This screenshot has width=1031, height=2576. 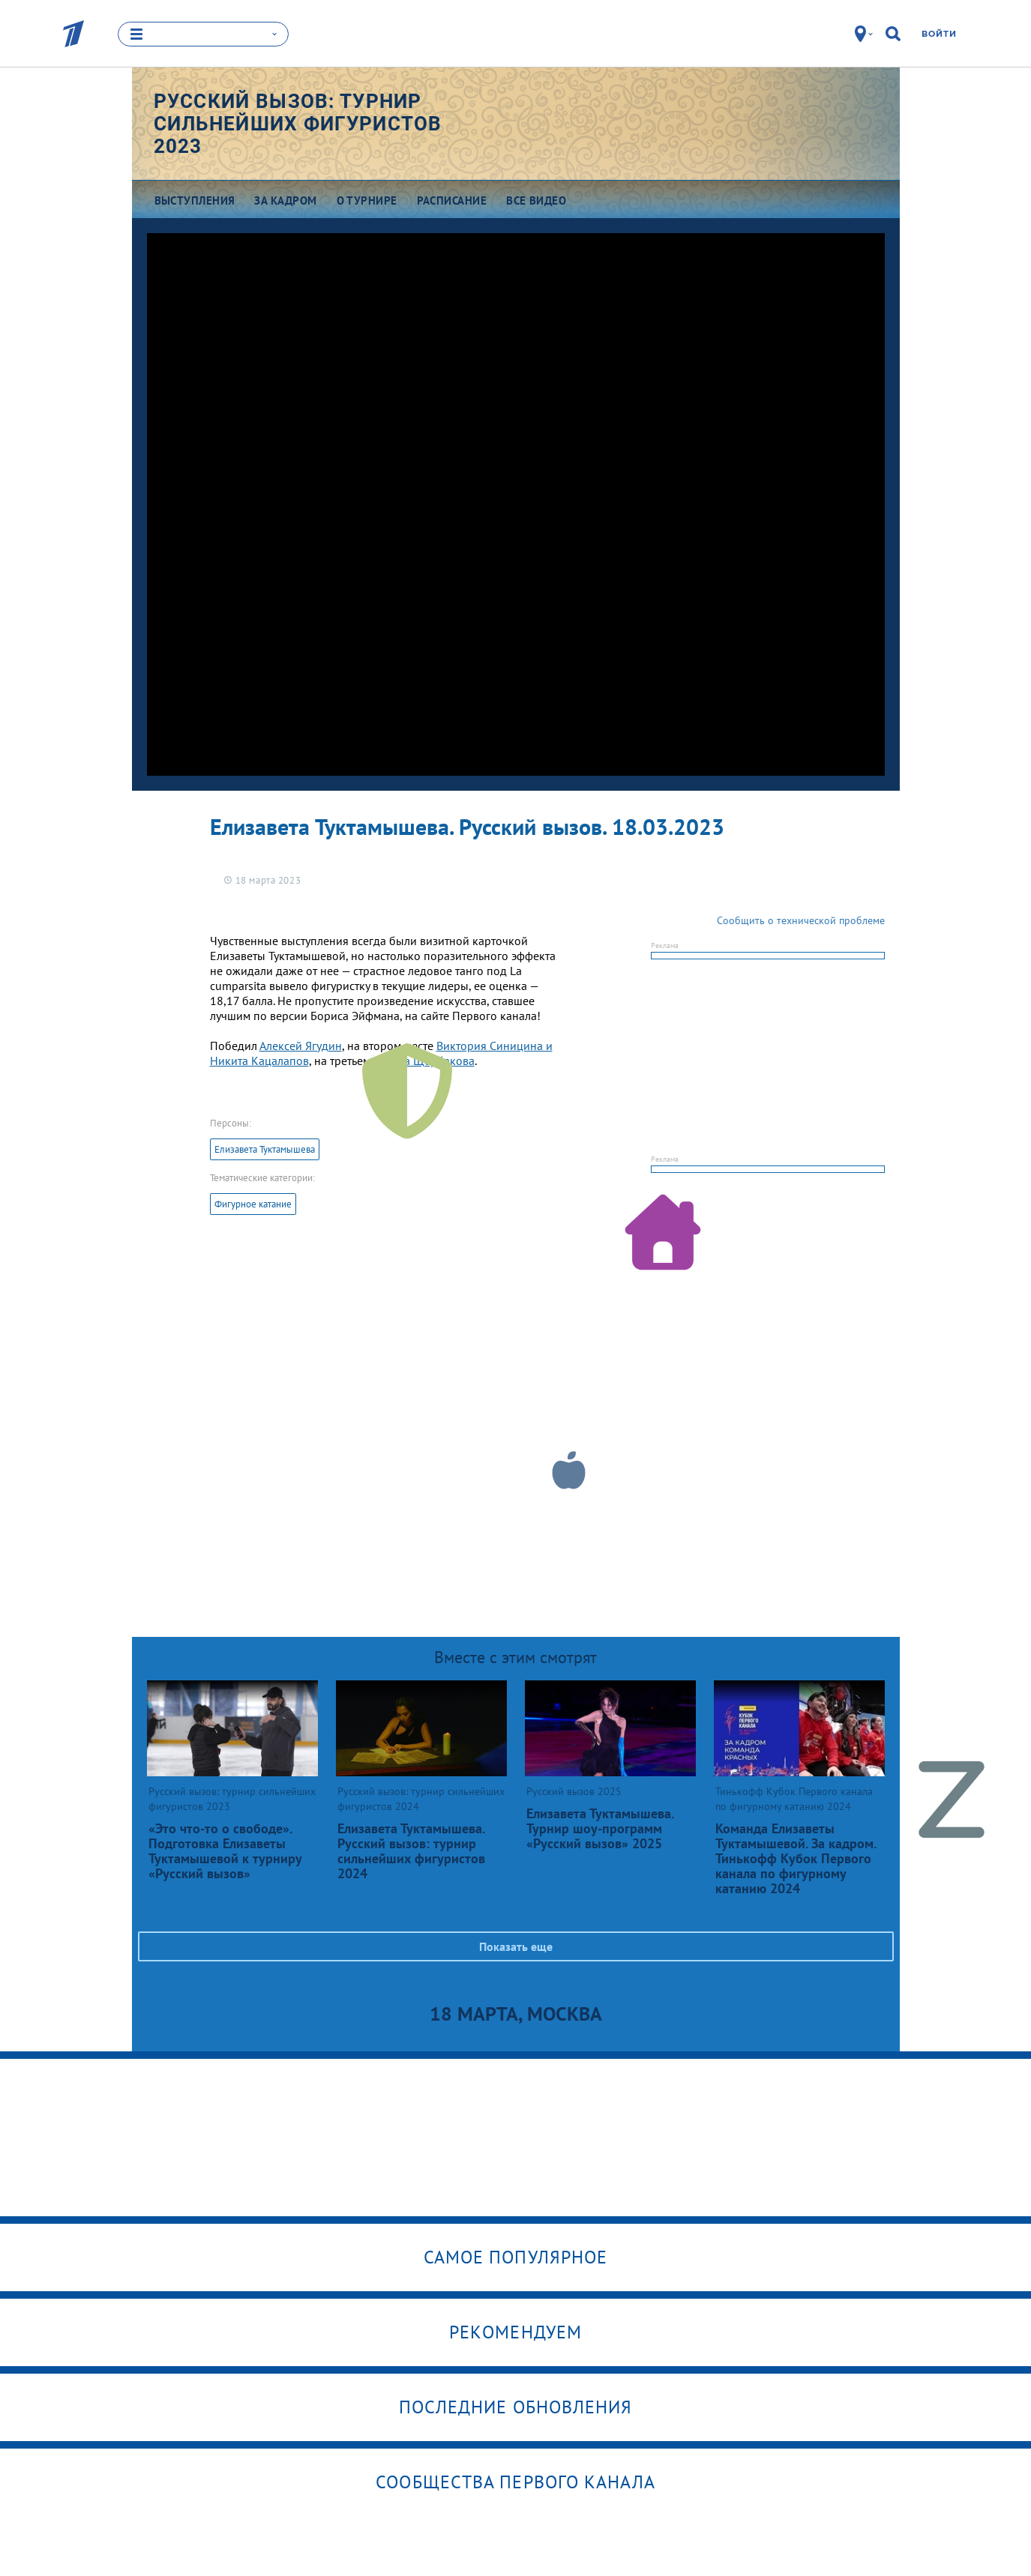 What do you see at coordinates (663, 1232) in the screenshot?
I see `navigate to home screen` at bounding box center [663, 1232].